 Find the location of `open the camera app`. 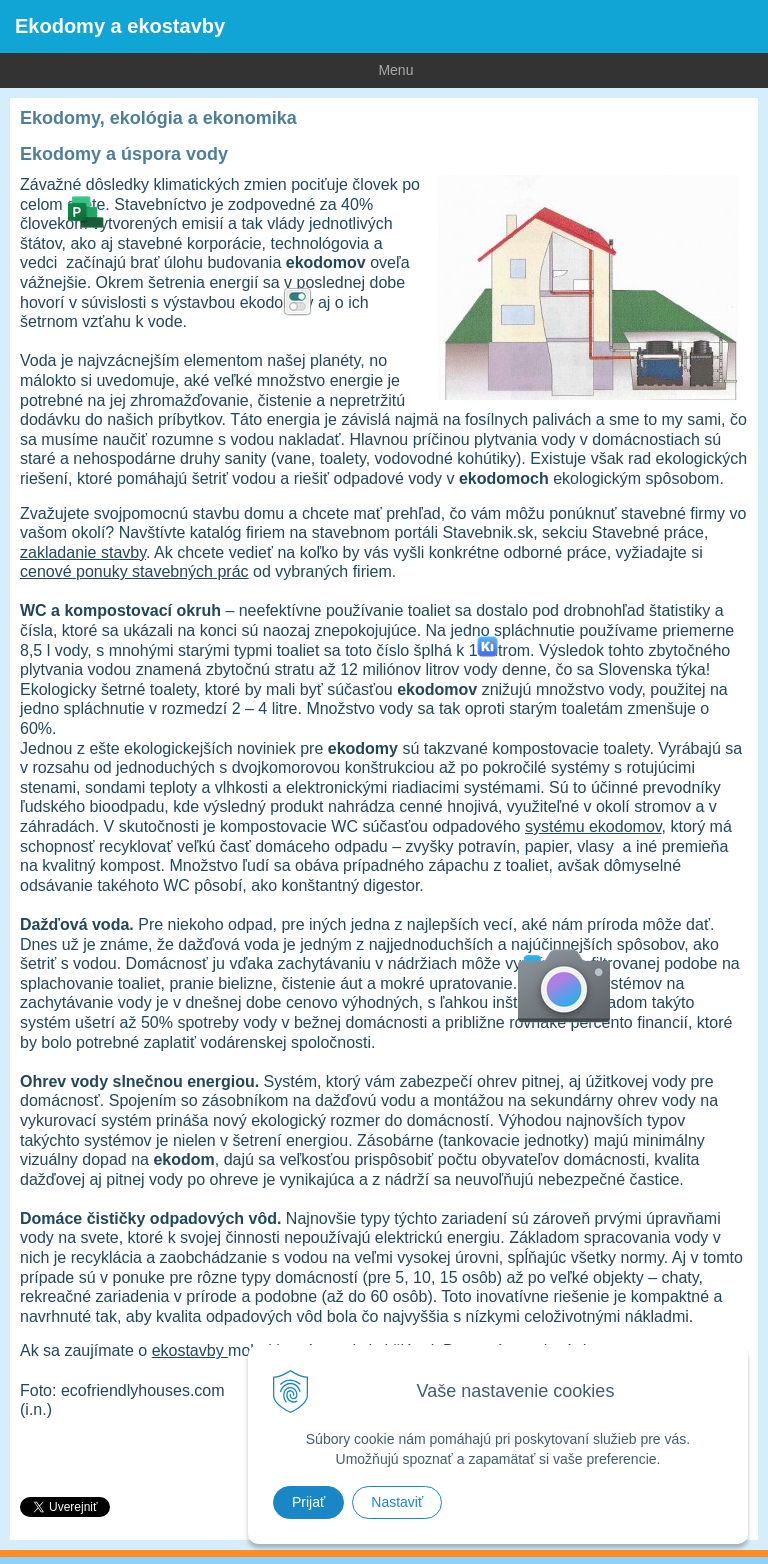

open the camera app is located at coordinates (564, 986).